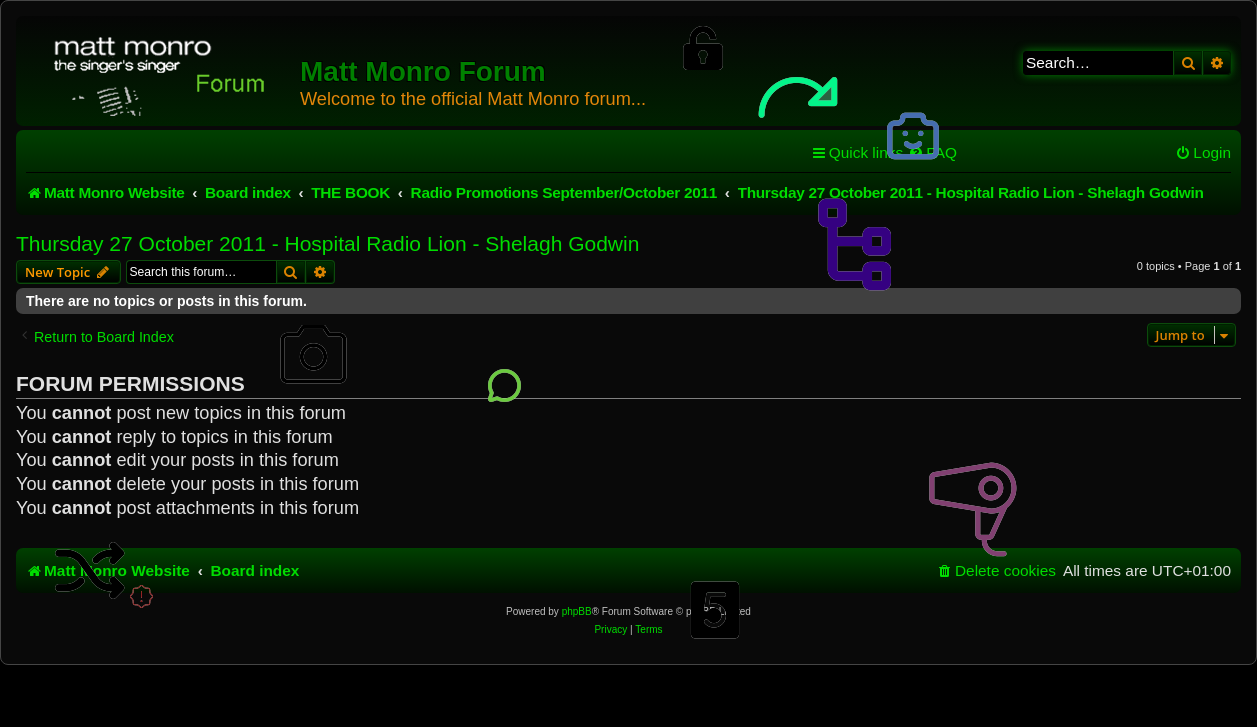 The width and height of the screenshot is (1257, 727). What do you see at coordinates (141, 596) in the screenshot?
I see `indicates a warning or important notice` at bounding box center [141, 596].